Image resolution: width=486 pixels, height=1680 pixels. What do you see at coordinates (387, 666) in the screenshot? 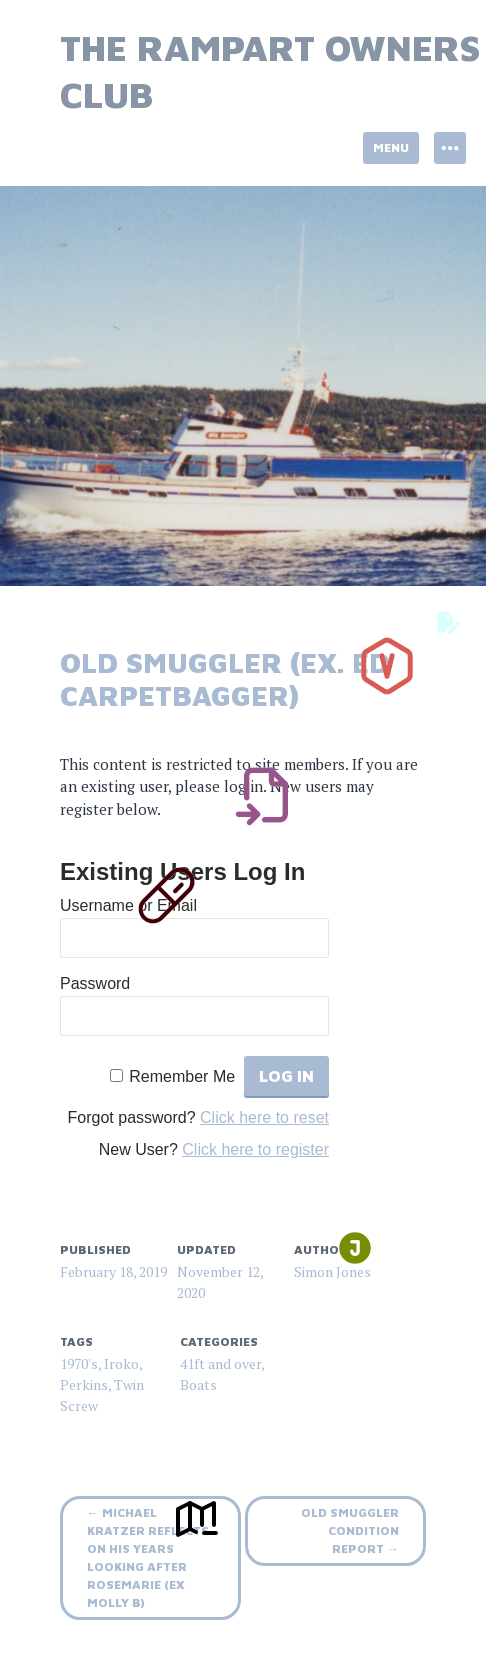
I see `version indicator or version number badge` at bounding box center [387, 666].